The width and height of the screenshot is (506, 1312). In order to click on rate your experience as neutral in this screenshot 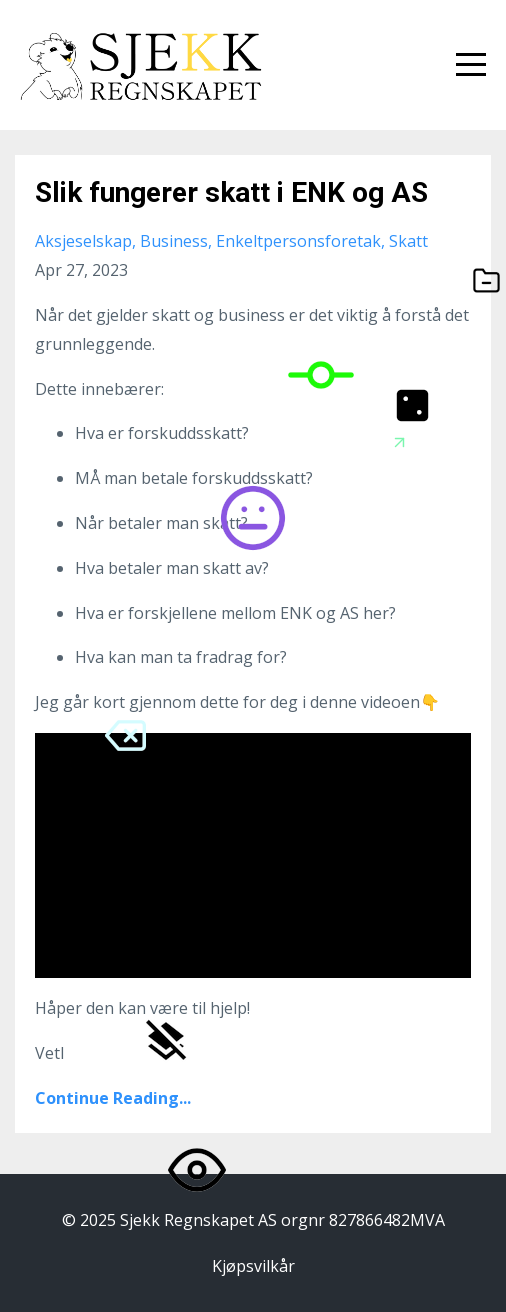, I will do `click(253, 518)`.